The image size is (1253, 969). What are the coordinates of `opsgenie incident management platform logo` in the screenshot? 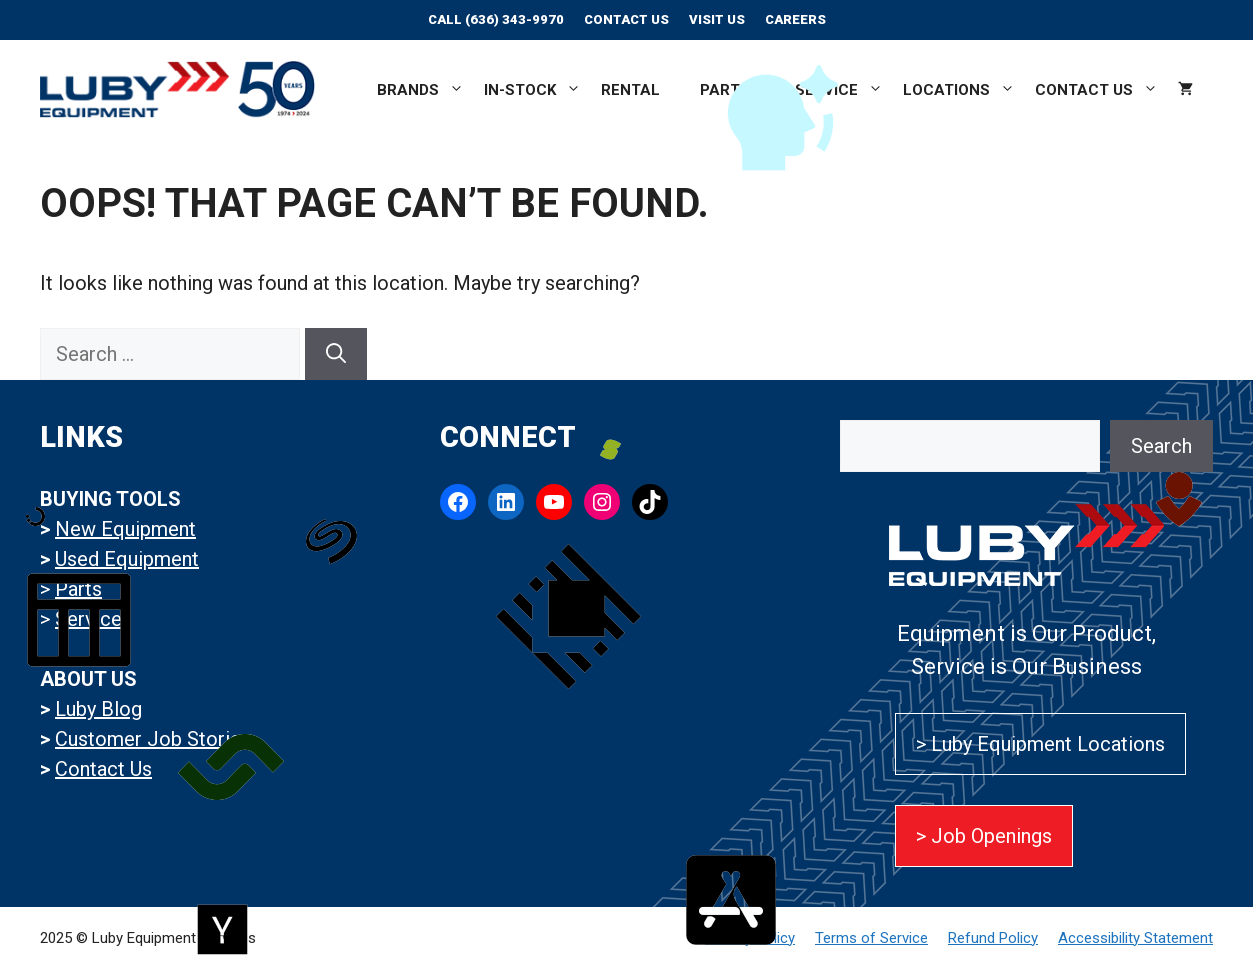 It's located at (1179, 499).